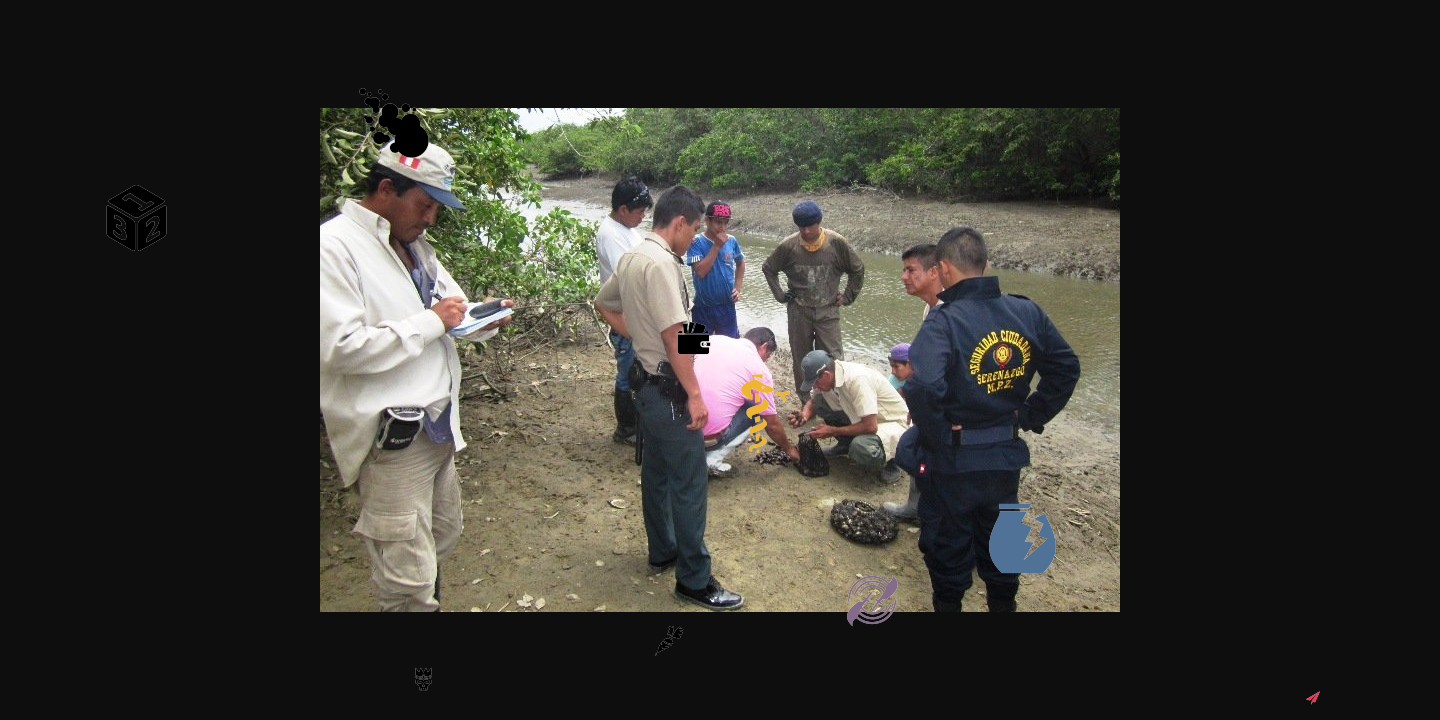 The width and height of the screenshot is (1440, 720). Describe the element at coordinates (1313, 698) in the screenshot. I see `send a message` at that location.